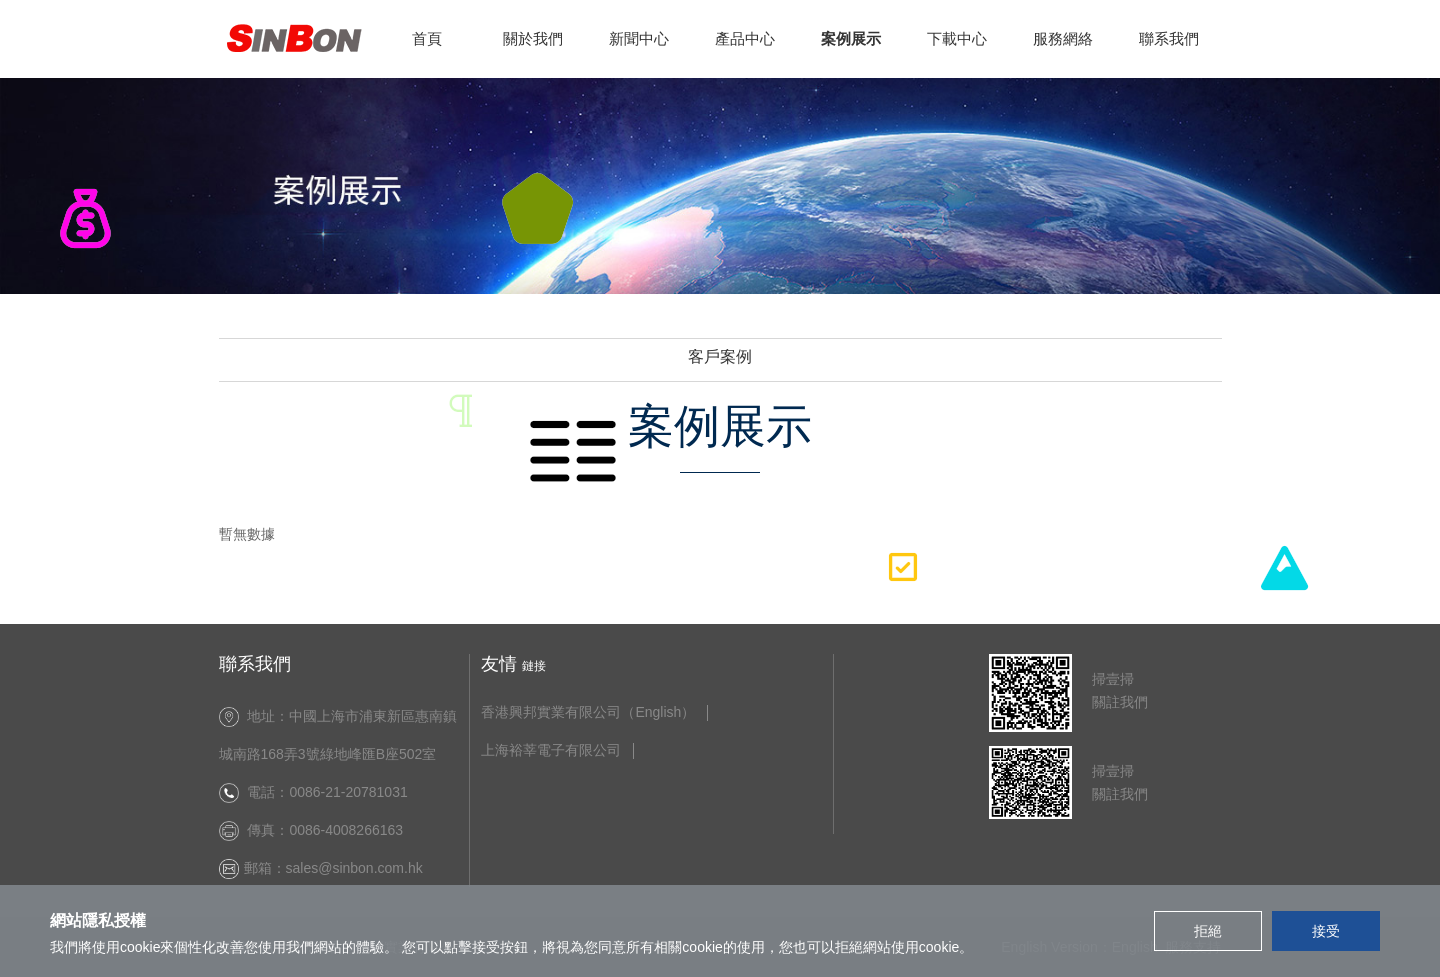  What do you see at coordinates (903, 567) in the screenshot?
I see `mark task as complete` at bounding box center [903, 567].